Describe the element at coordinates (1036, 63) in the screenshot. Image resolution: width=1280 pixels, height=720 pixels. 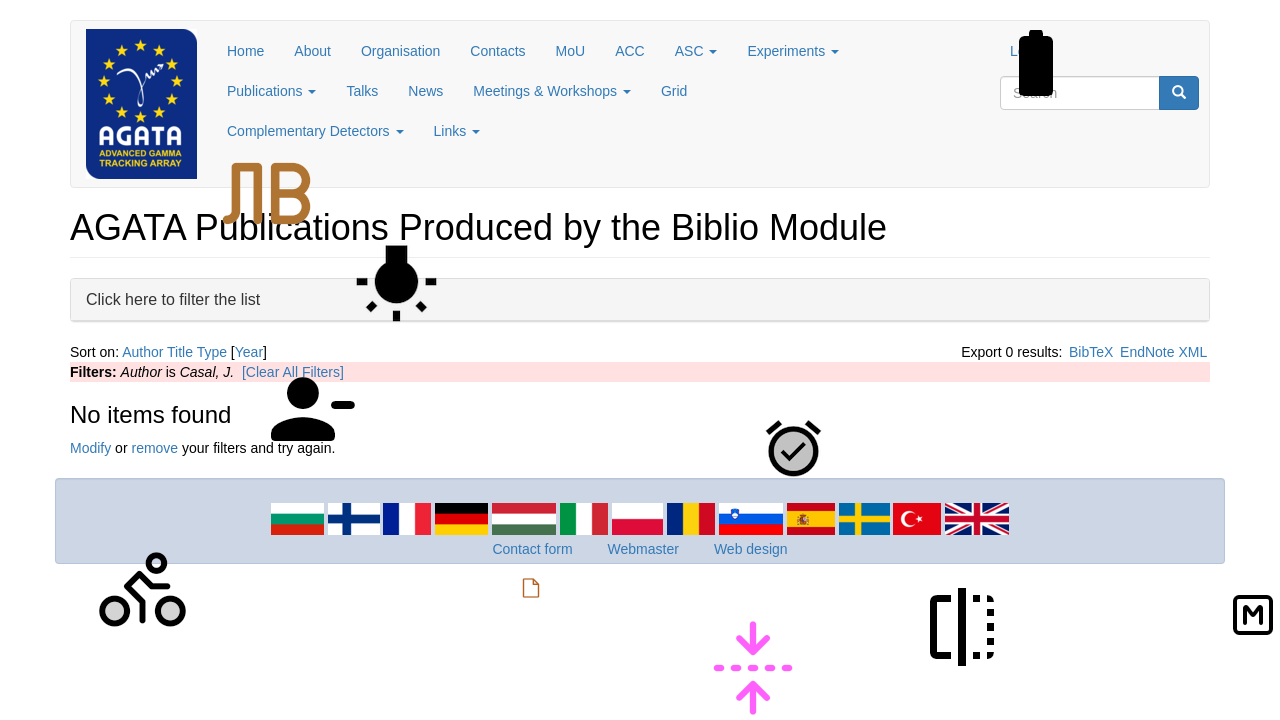
I see `indicates battery is fully charged` at that location.